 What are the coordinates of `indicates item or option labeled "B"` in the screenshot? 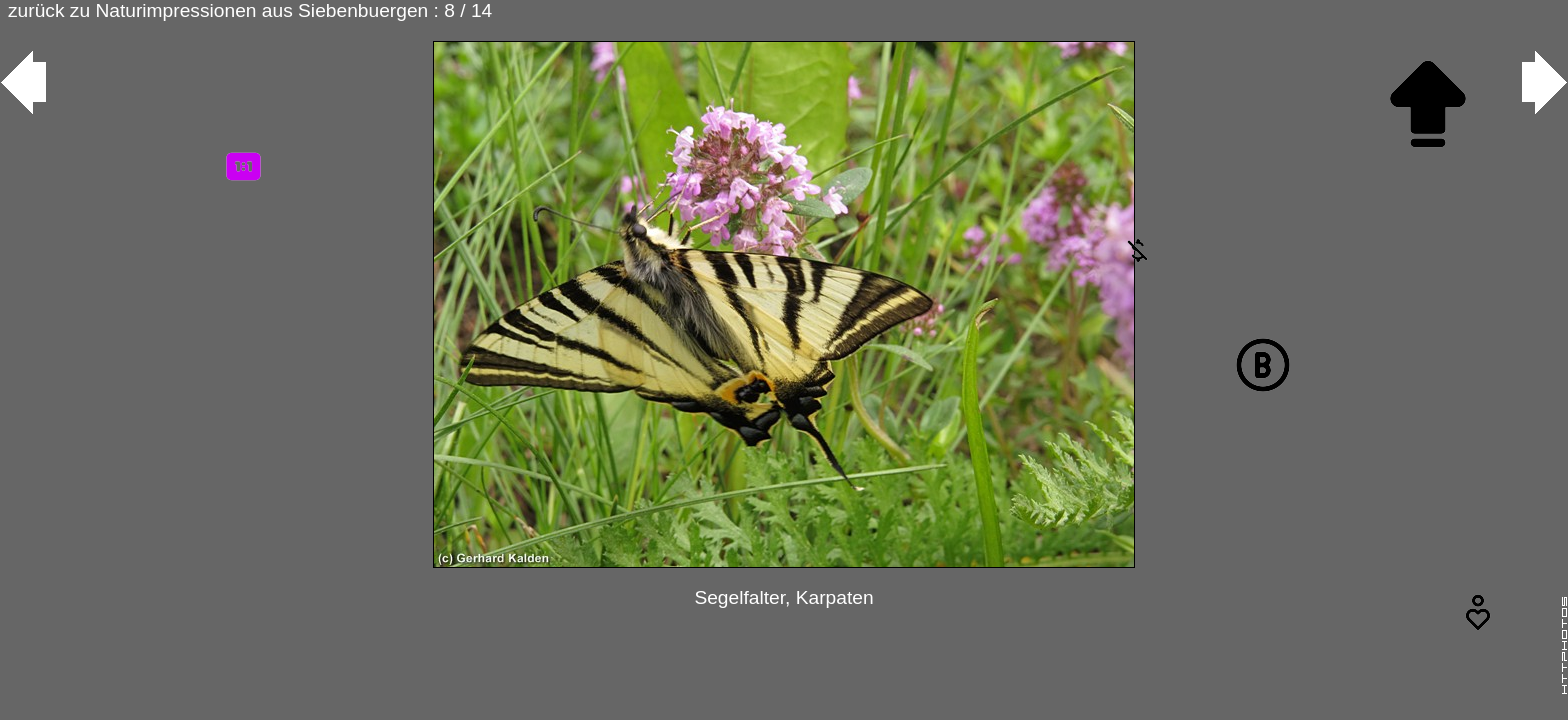 It's located at (1263, 365).